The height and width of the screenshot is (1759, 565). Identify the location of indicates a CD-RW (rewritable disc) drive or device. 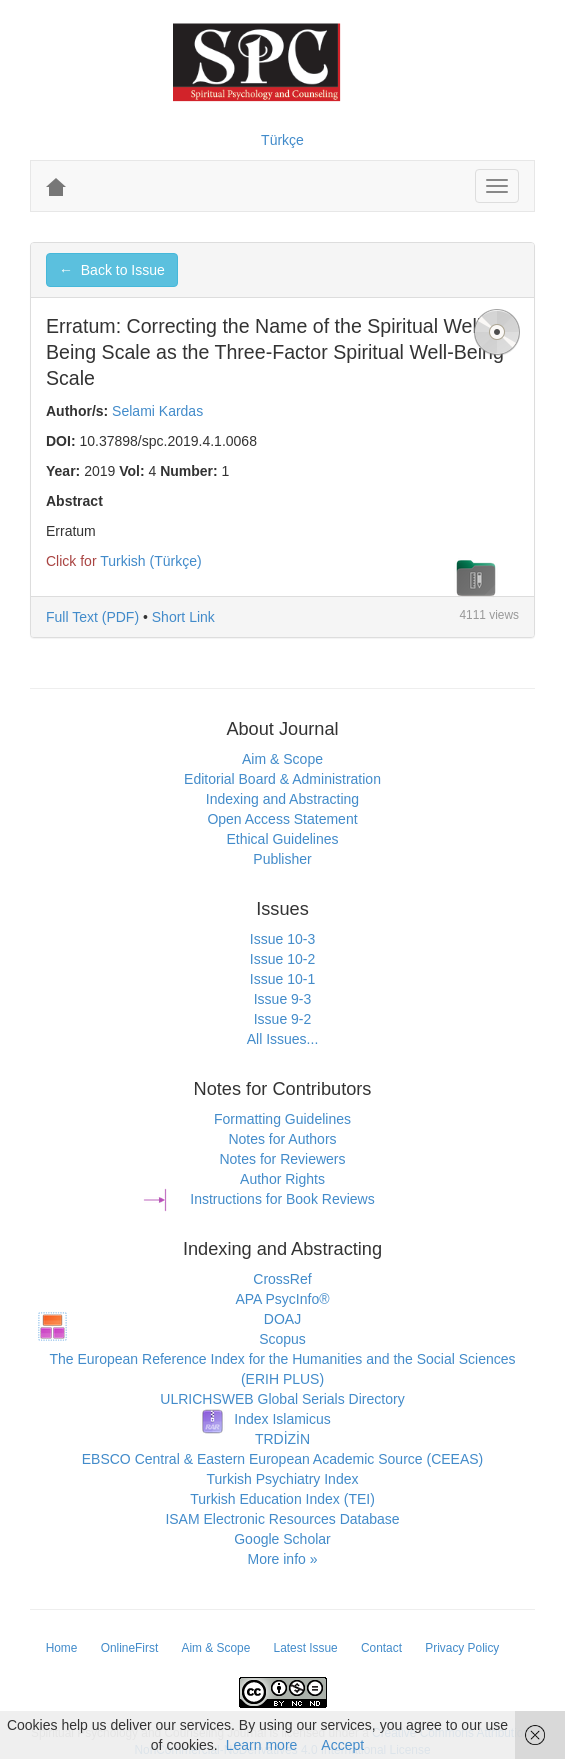
(497, 332).